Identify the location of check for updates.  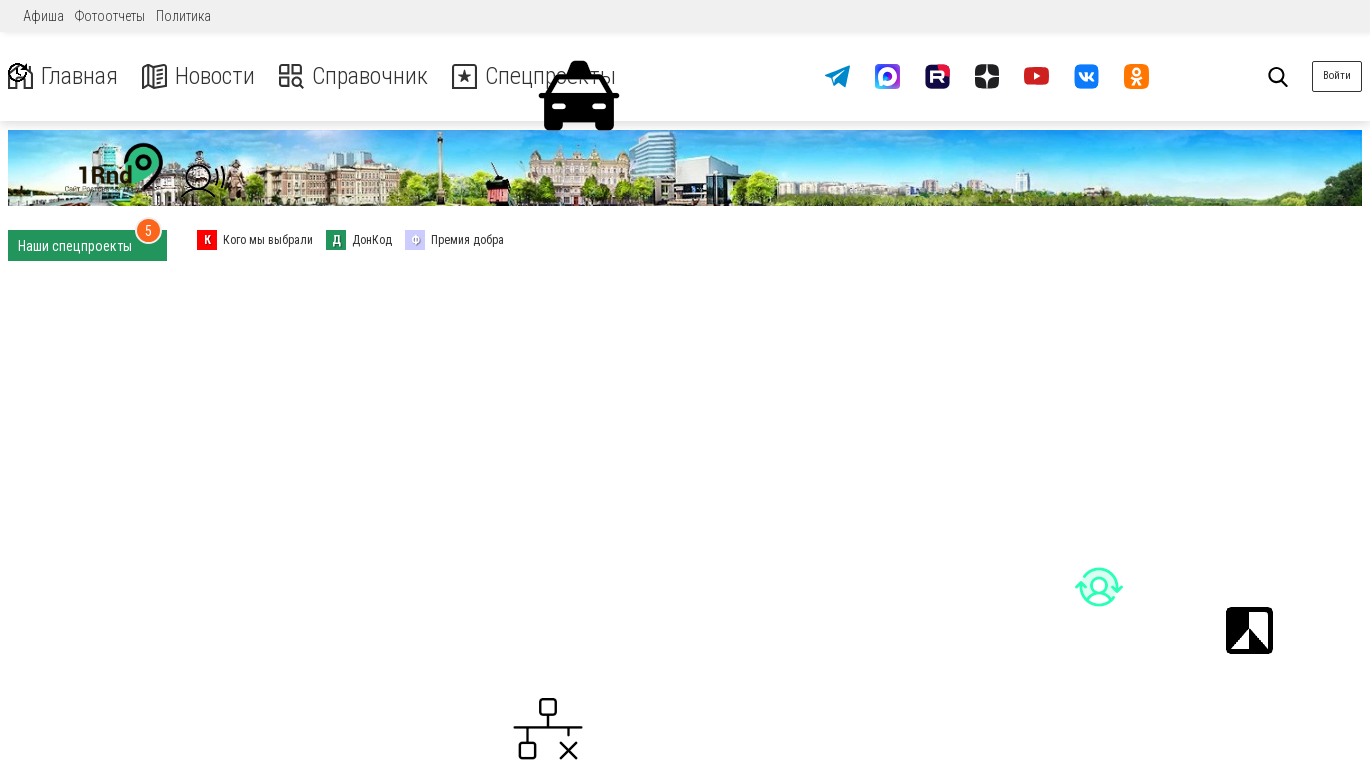
(17, 72).